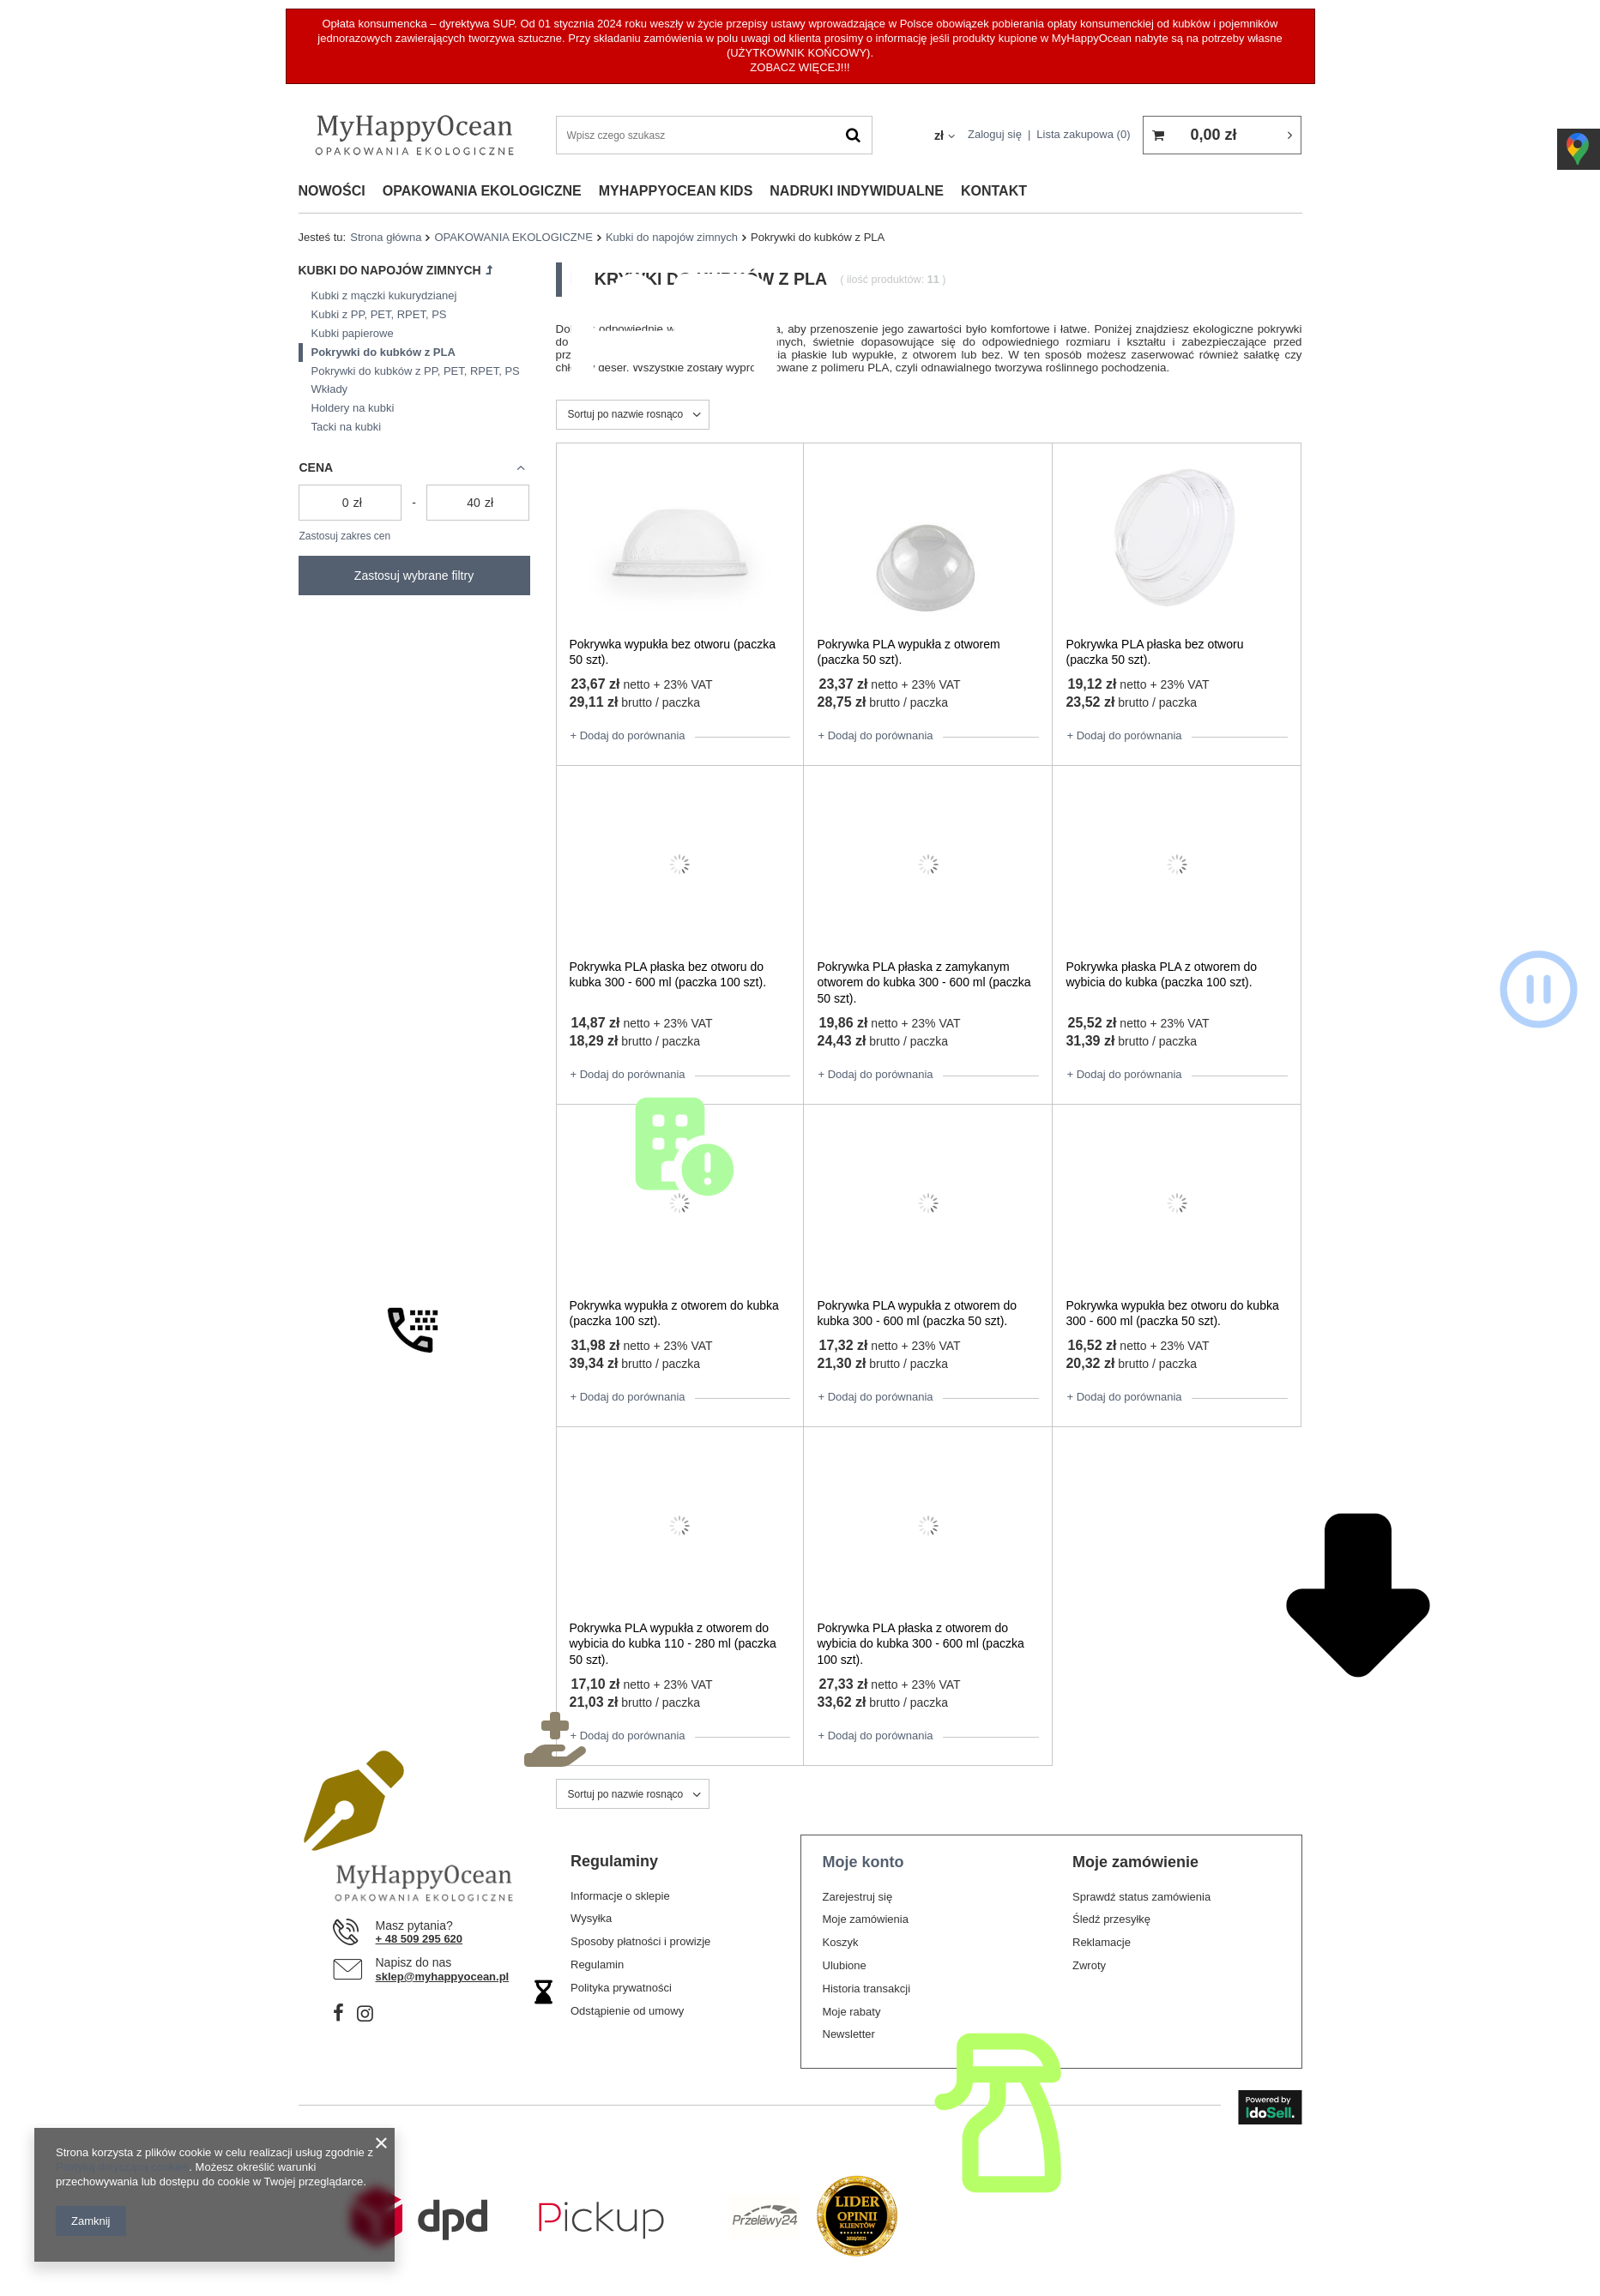 The height and width of the screenshot is (2296, 1600). I want to click on find nearby hotels or accommodations, so click(673, 319).